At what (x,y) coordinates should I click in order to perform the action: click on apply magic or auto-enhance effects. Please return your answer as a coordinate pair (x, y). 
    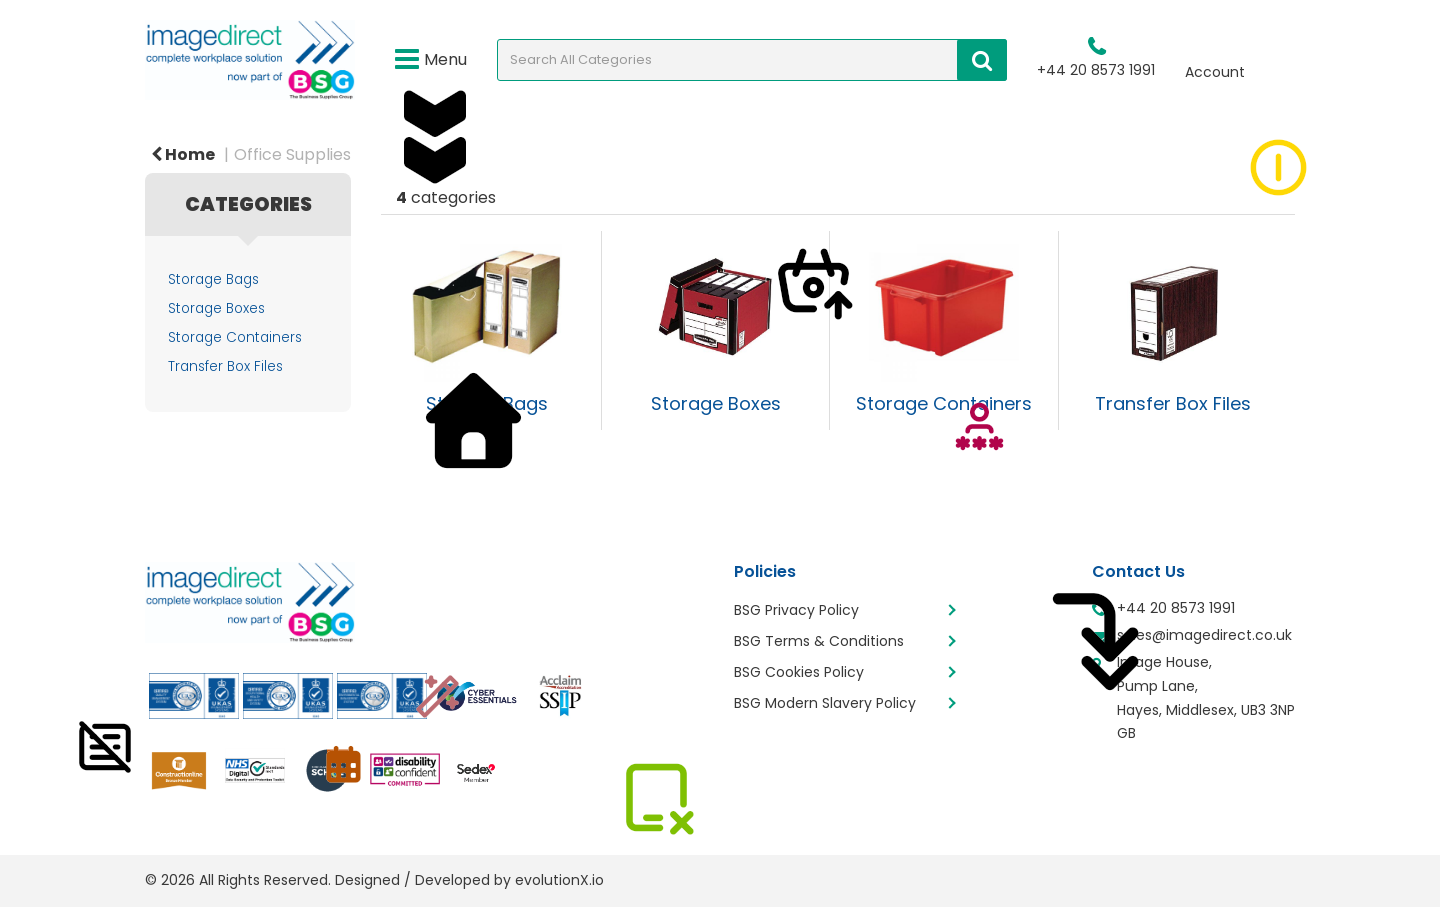
    Looking at the image, I should click on (437, 696).